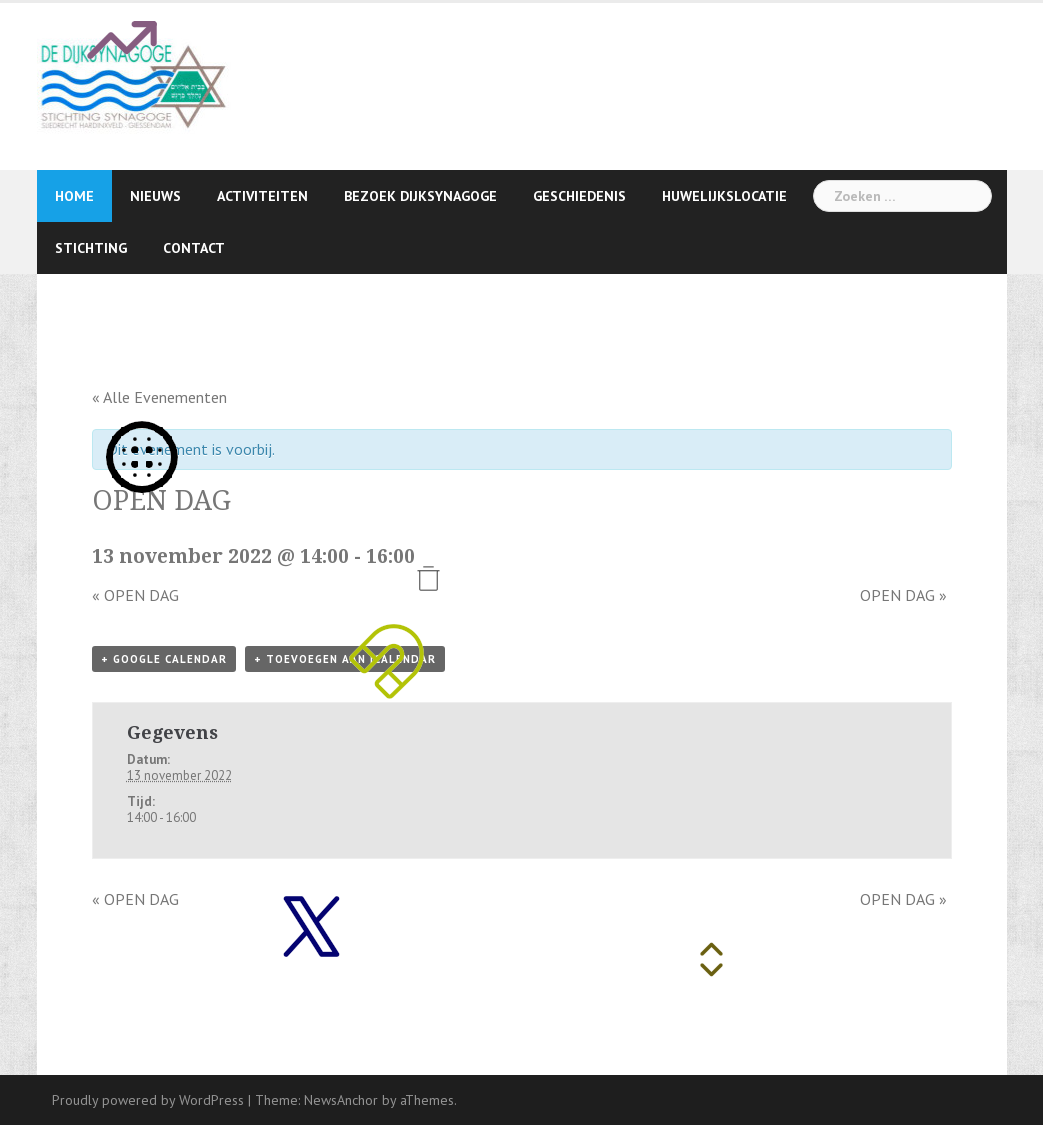 The width and height of the screenshot is (1043, 1125). What do you see at coordinates (142, 457) in the screenshot?
I see `apply circular blur effect to image` at bounding box center [142, 457].